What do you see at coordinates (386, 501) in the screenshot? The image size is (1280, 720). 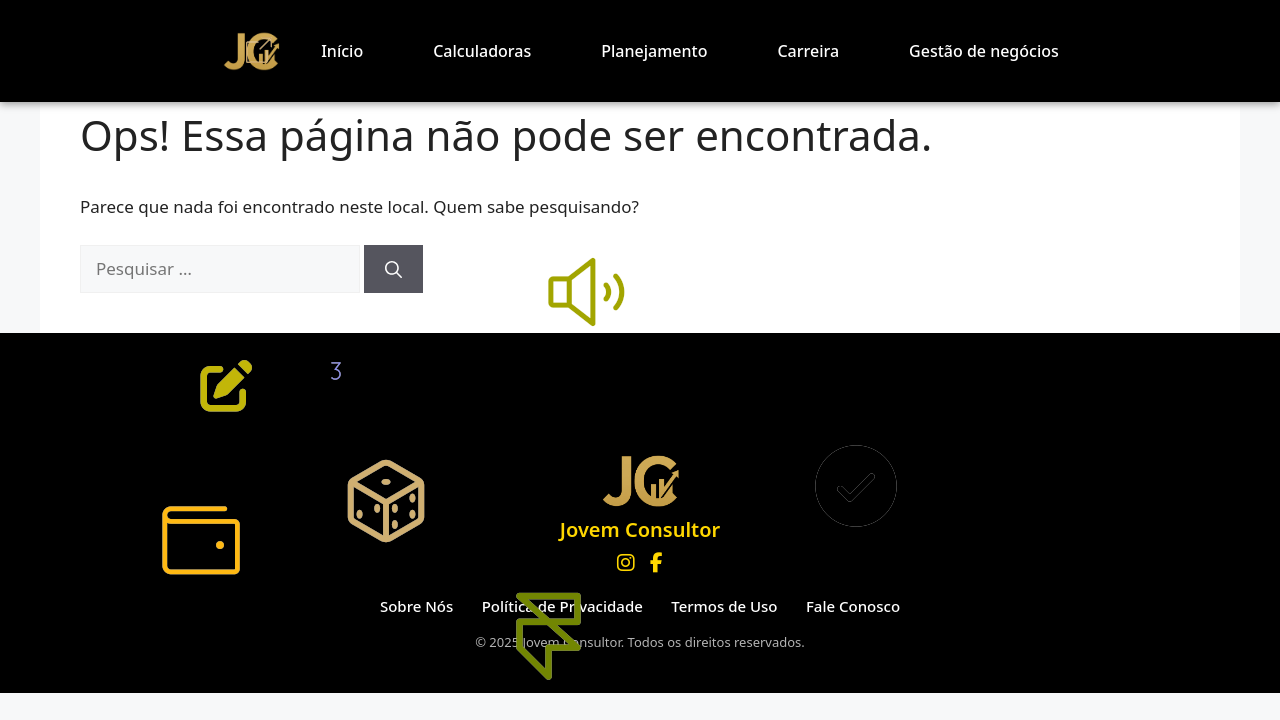 I see `randomize or shuffle content` at bounding box center [386, 501].